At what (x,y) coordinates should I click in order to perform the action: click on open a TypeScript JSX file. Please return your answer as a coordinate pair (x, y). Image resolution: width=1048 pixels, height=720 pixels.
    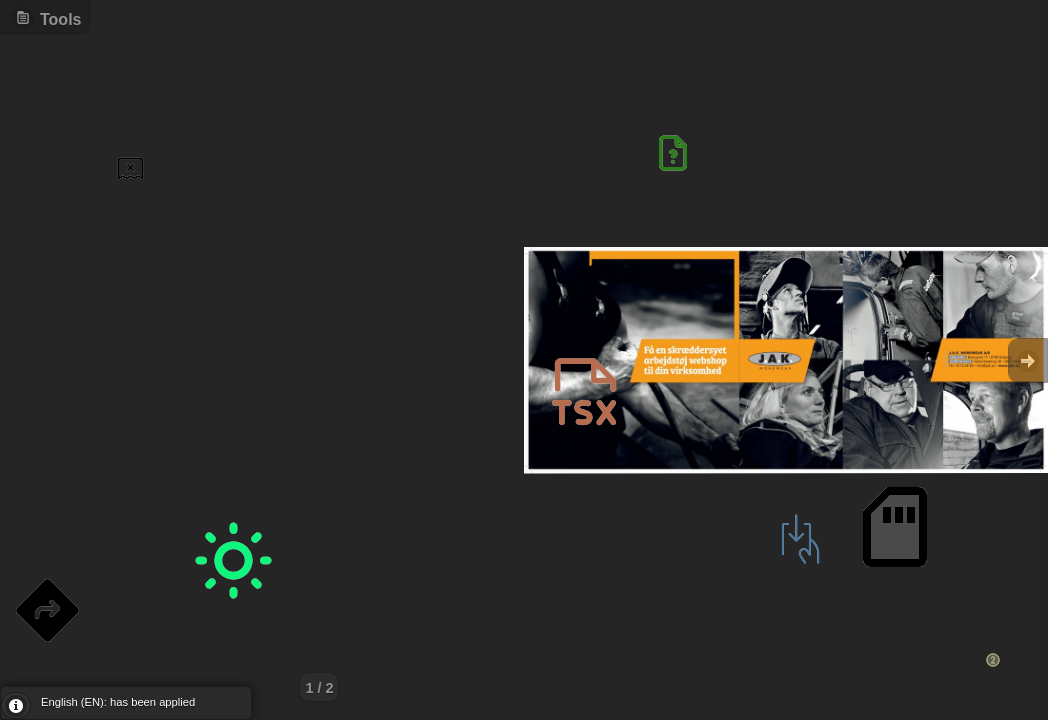
    Looking at the image, I should click on (585, 394).